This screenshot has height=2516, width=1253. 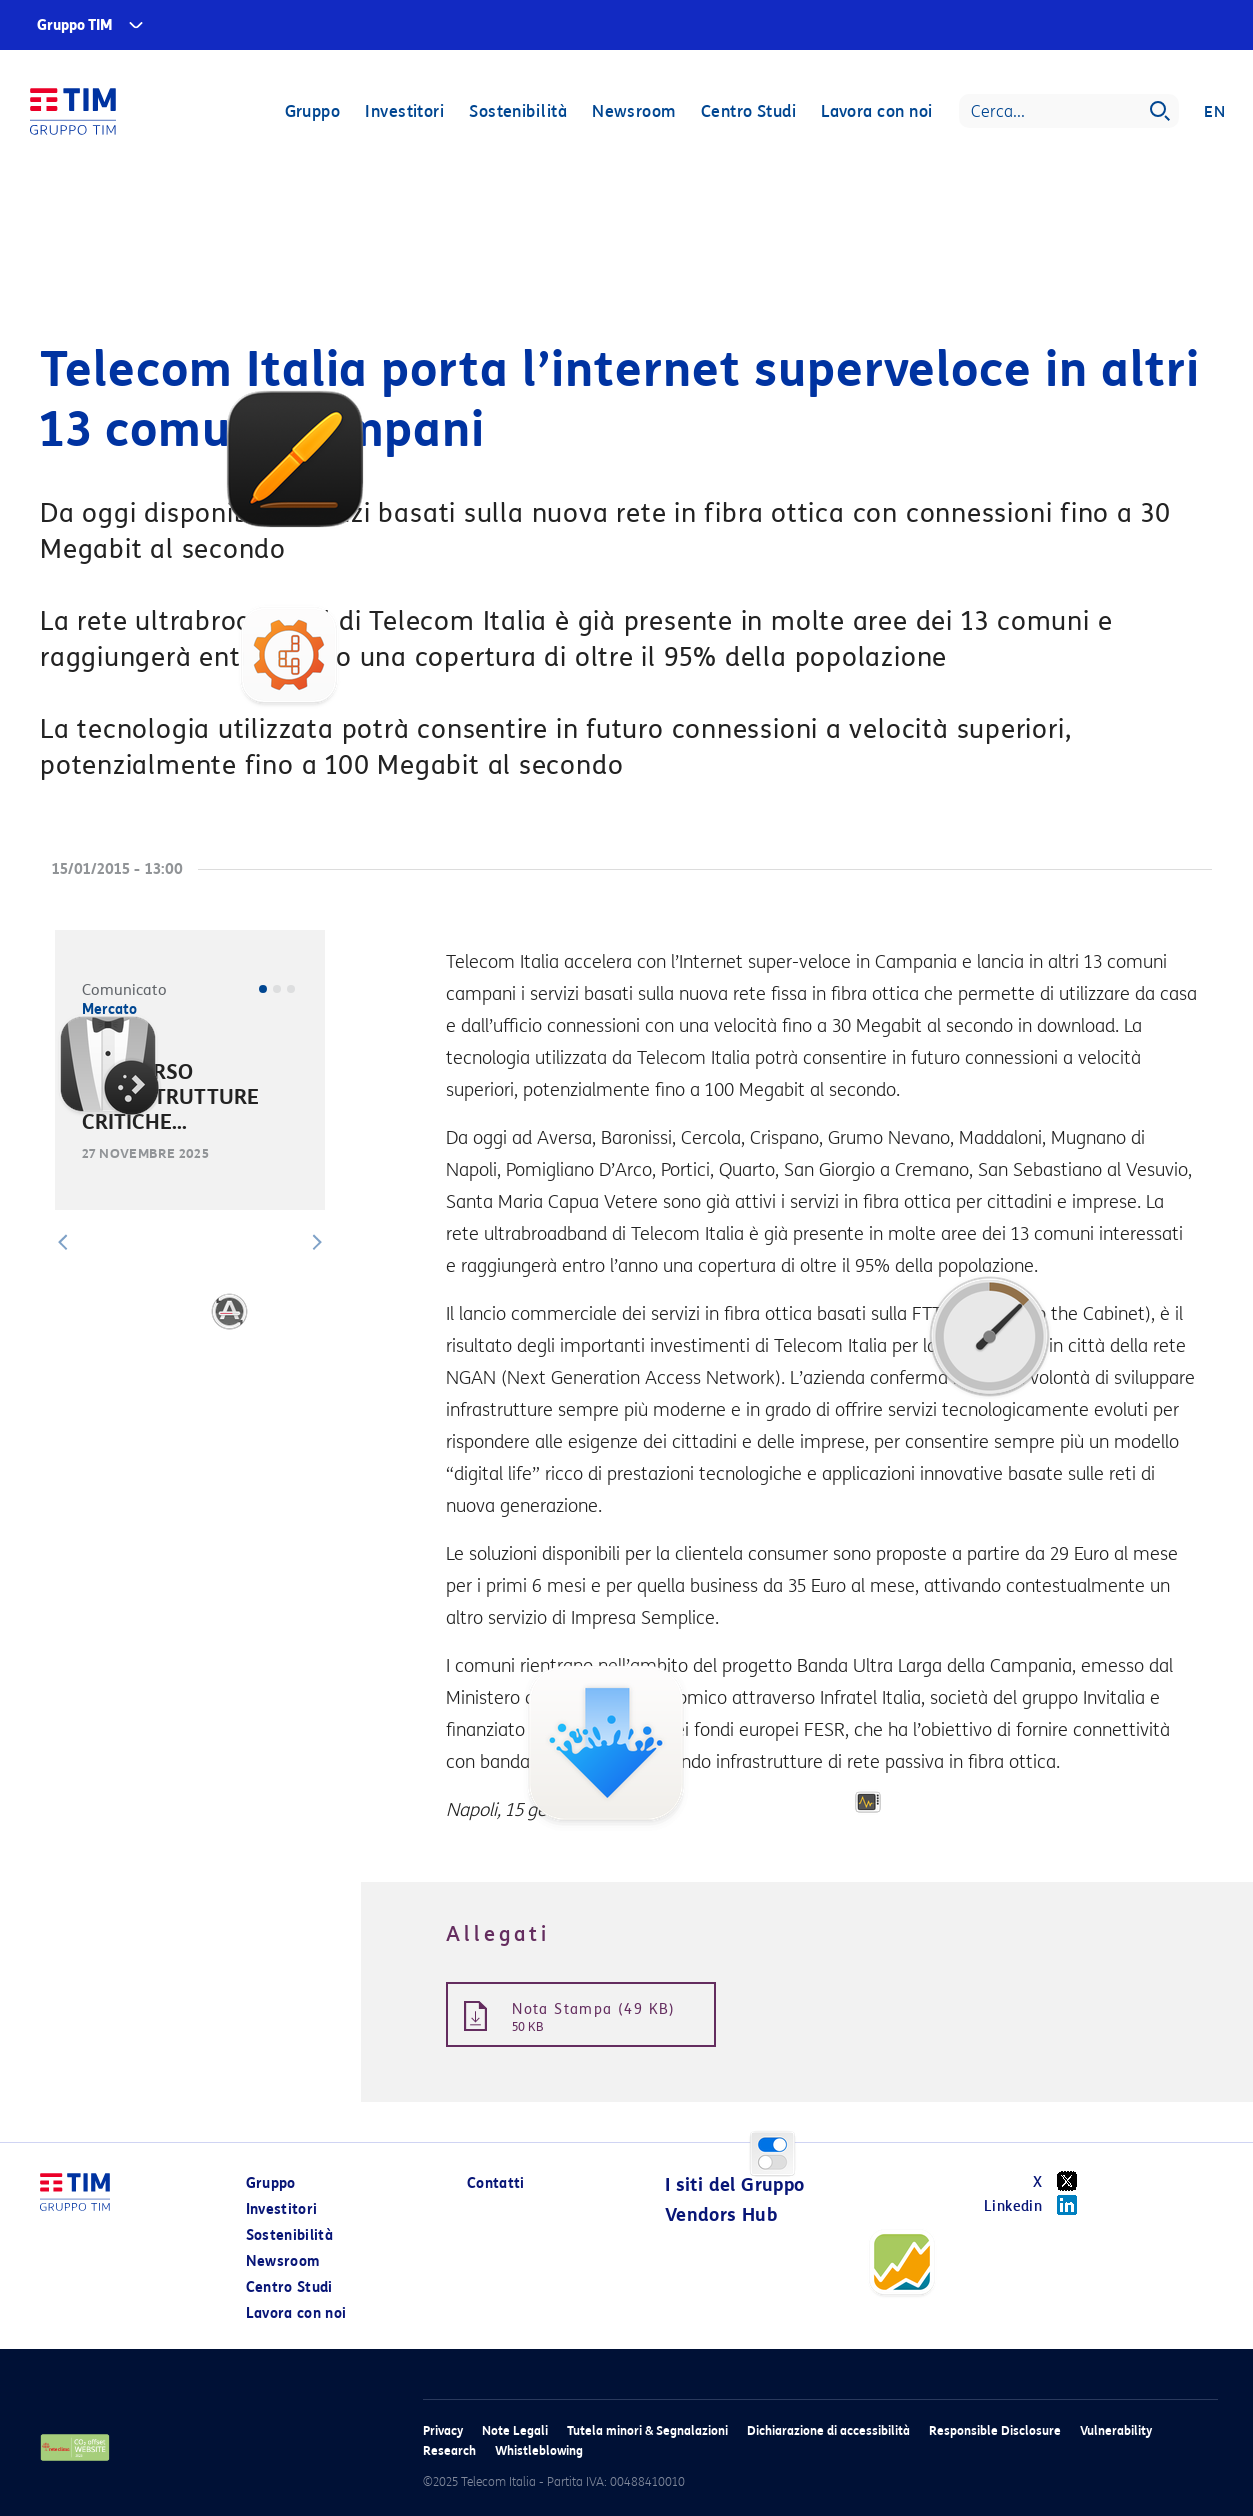 I want to click on open gnome tweaks application, so click(x=772, y=2153).